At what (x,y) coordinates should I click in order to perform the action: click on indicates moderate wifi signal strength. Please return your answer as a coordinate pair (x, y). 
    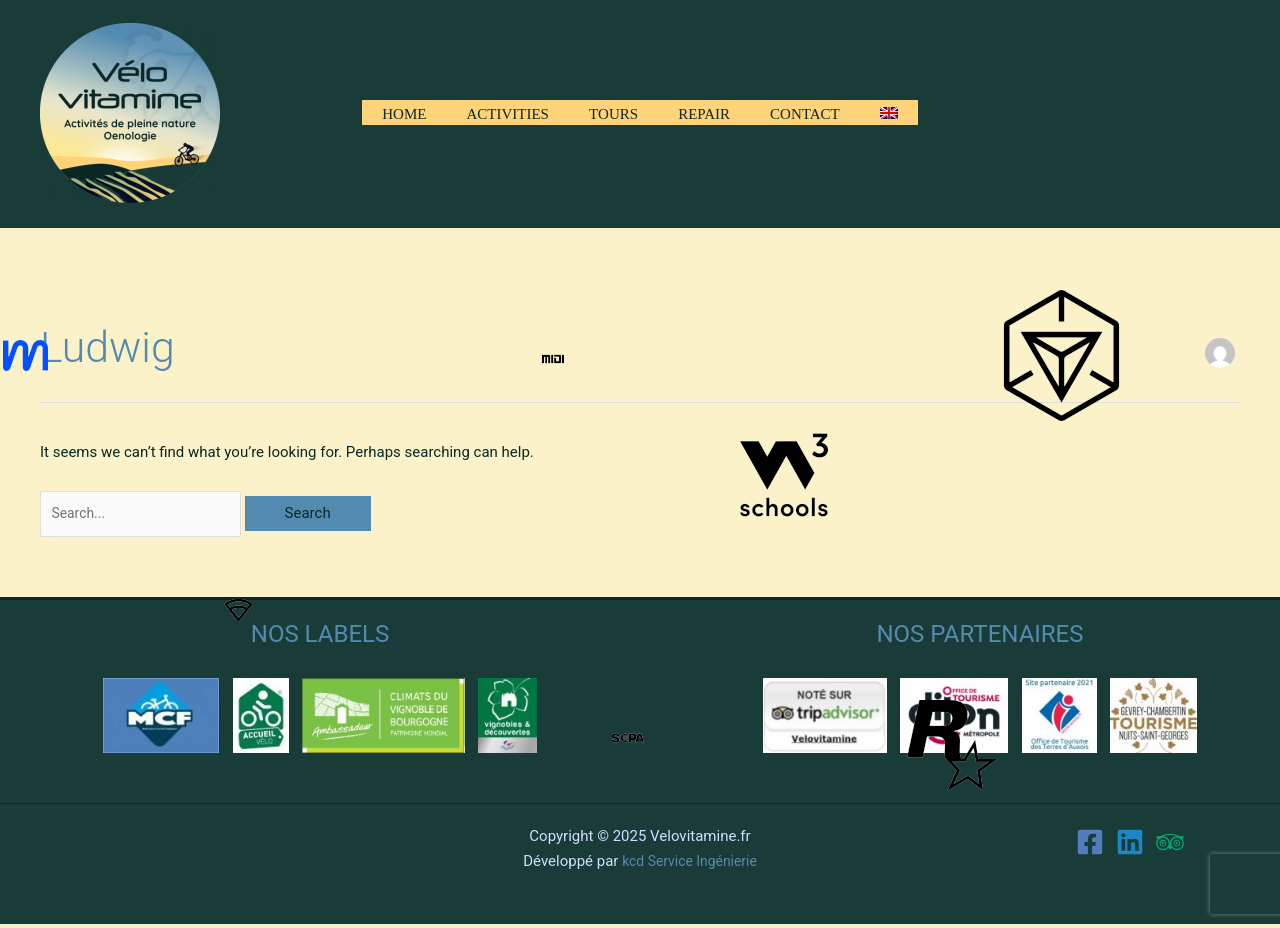
    Looking at the image, I should click on (238, 610).